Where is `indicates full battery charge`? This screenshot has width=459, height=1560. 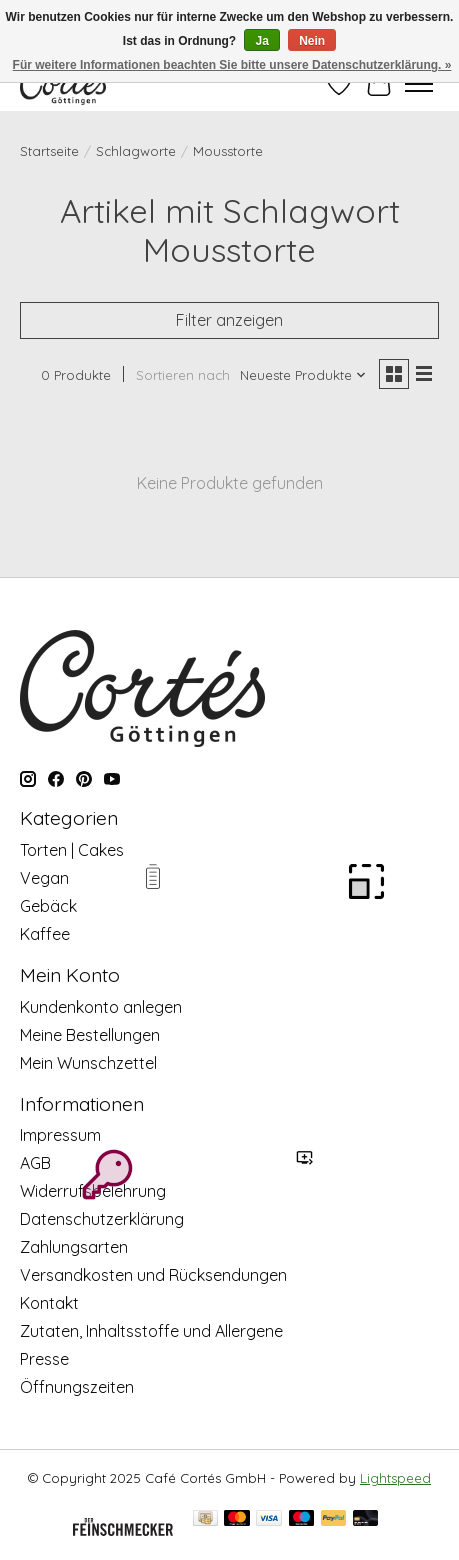
indicates full battery charge is located at coordinates (153, 877).